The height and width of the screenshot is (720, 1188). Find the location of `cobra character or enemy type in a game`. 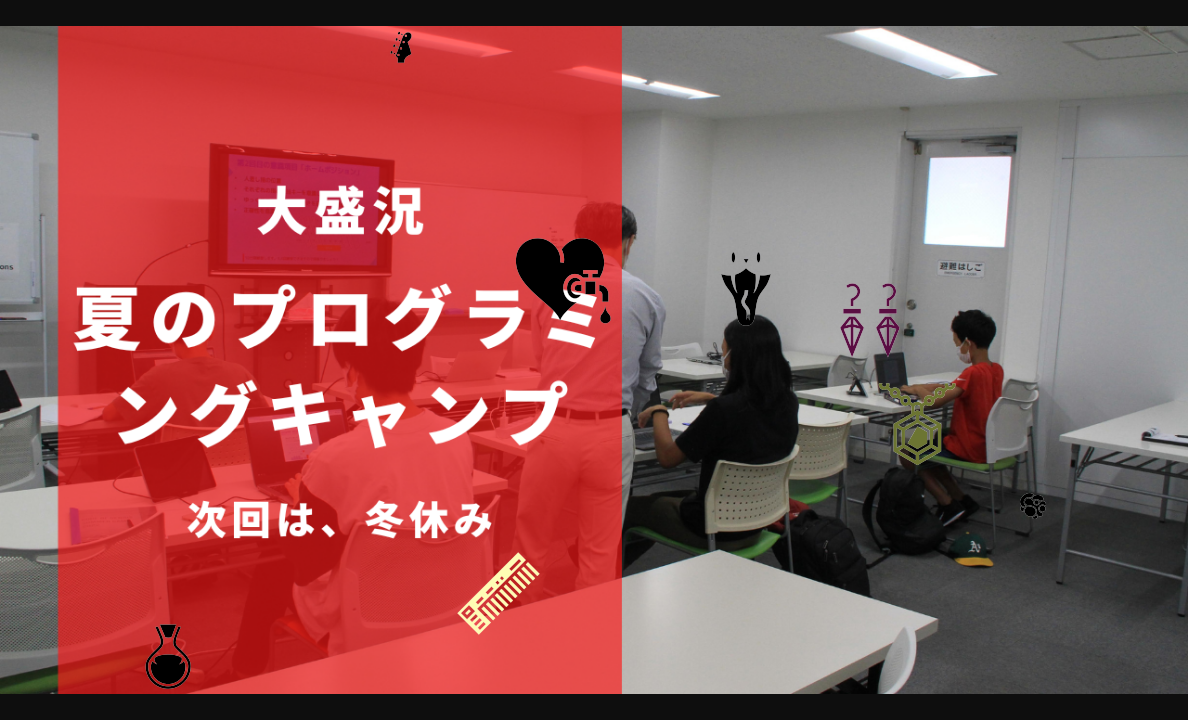

cobra character or enemy type in a game is located at coordinates (746, 289).